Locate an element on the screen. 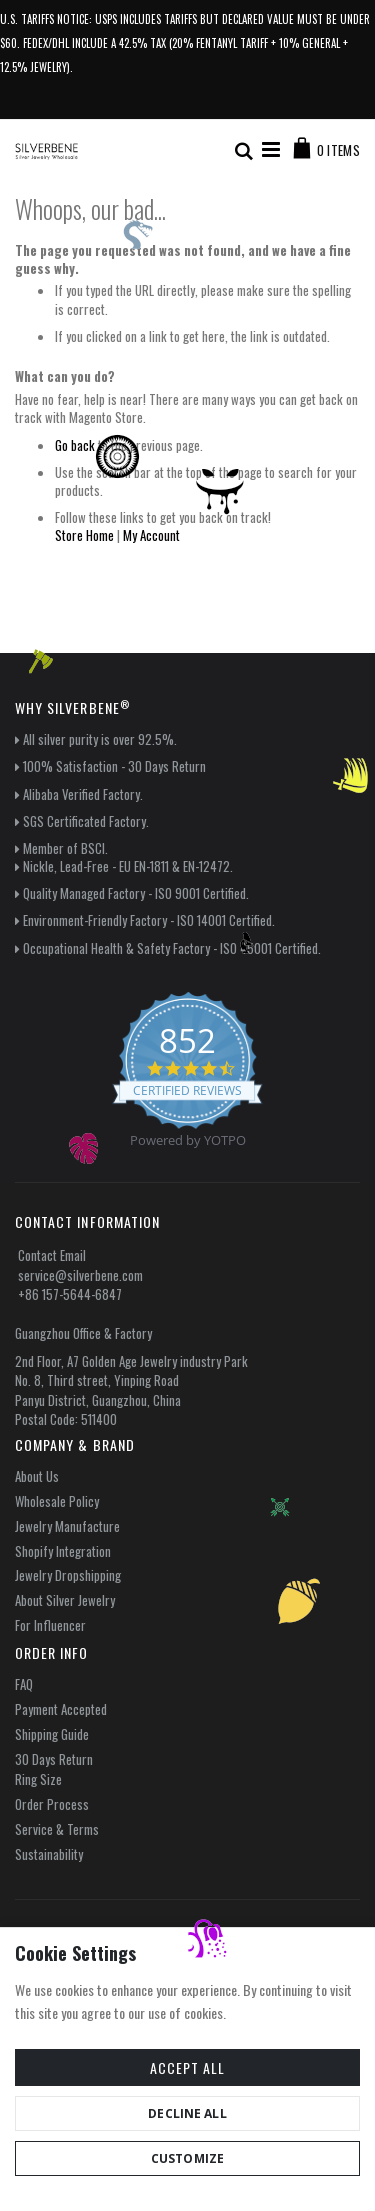 This screenshot has height=2211, width=375. perform a slash attack in combat is located at coordinates (350, 775).